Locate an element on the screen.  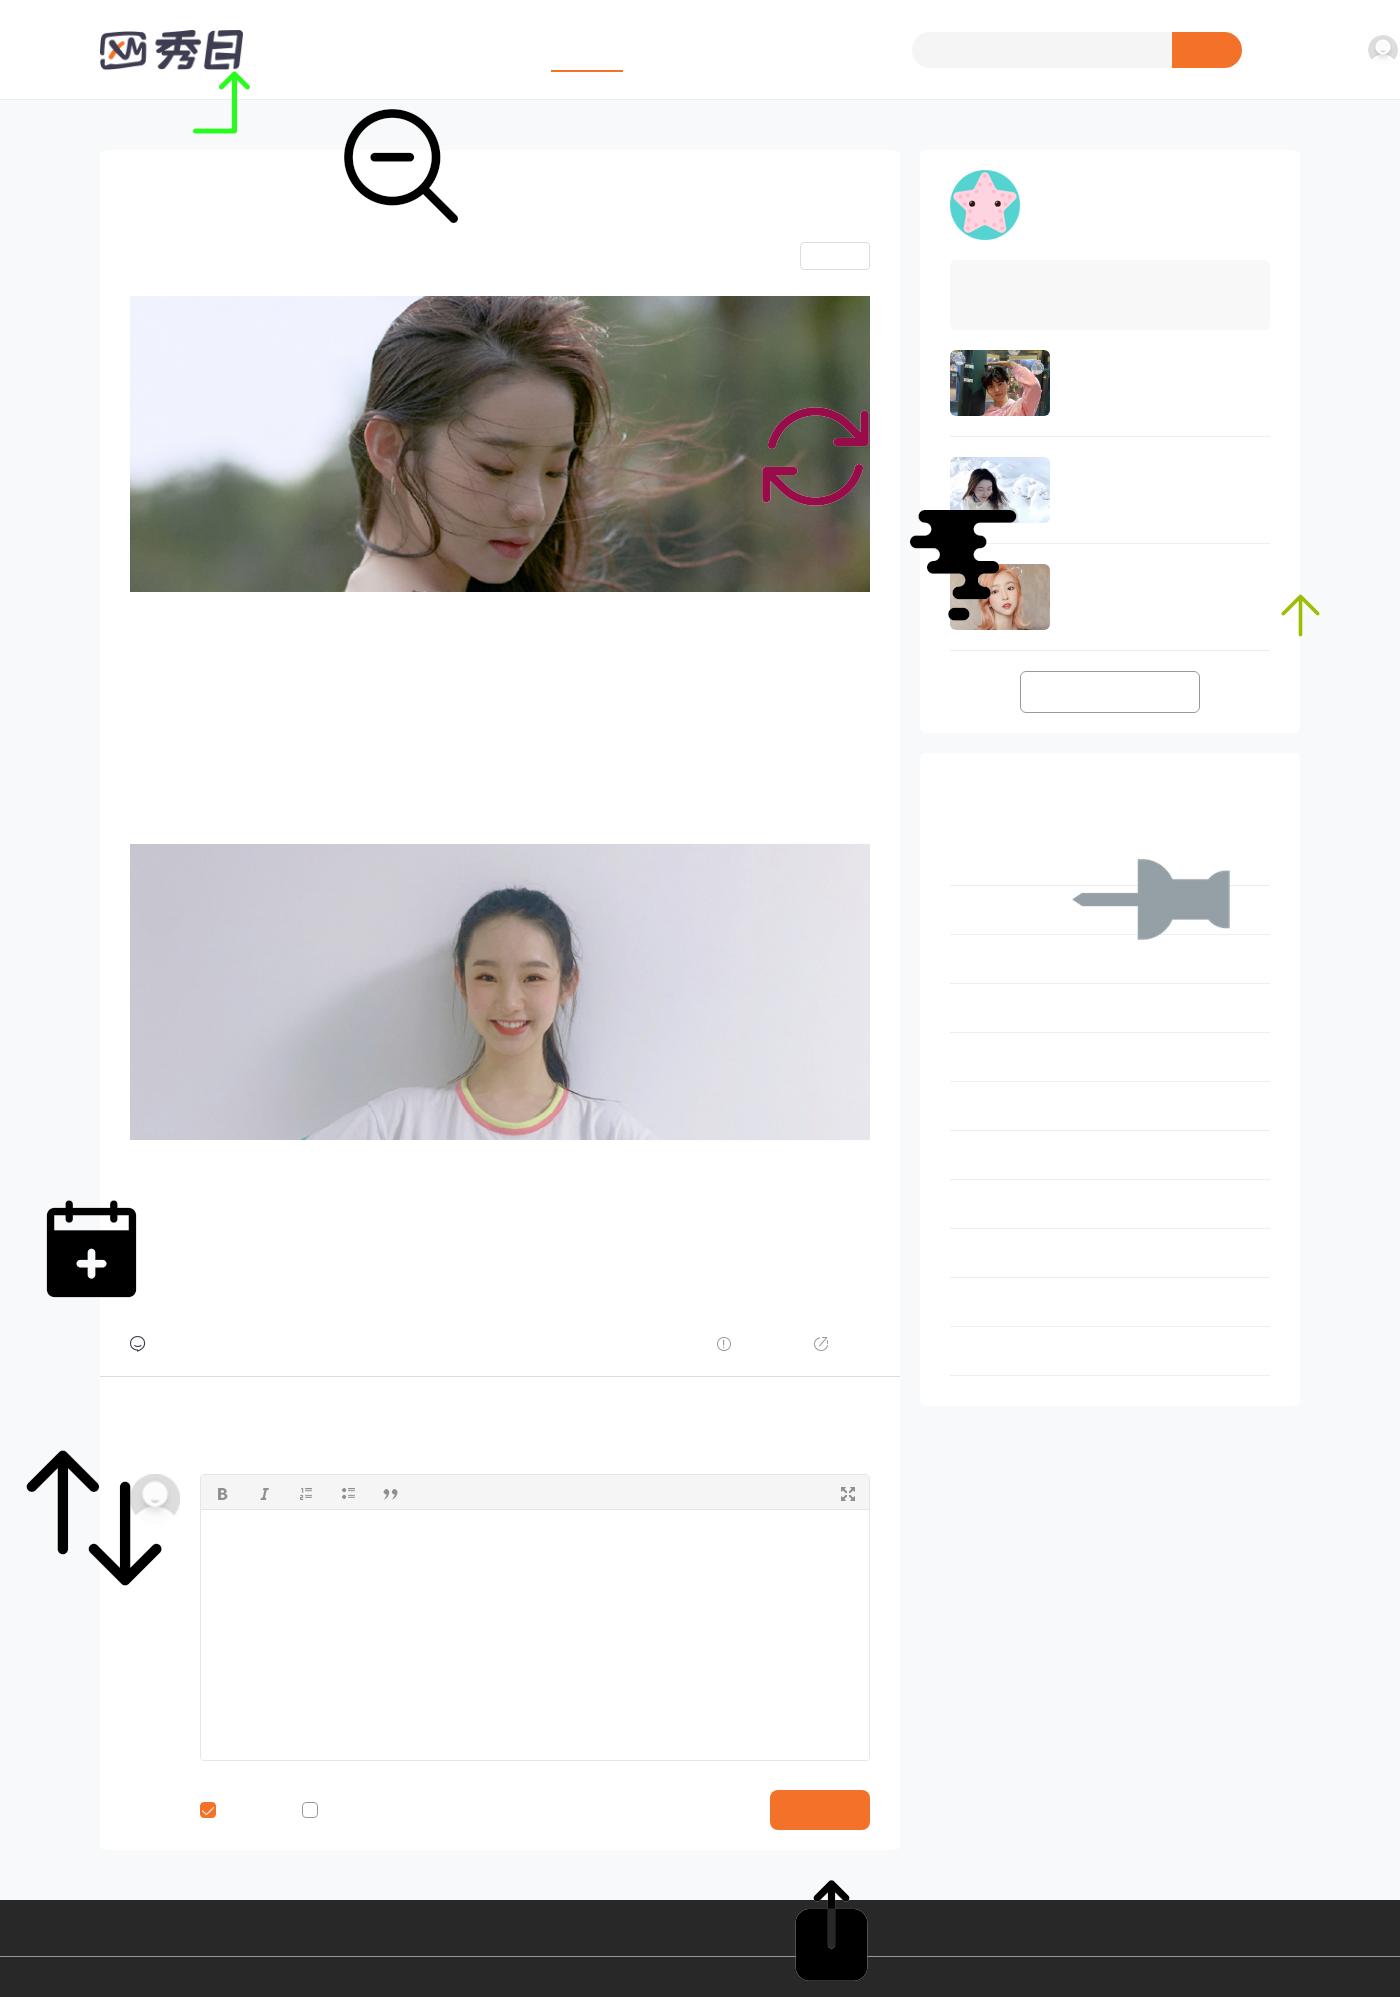
move item up in a list is located at coordinates (1300, 615).